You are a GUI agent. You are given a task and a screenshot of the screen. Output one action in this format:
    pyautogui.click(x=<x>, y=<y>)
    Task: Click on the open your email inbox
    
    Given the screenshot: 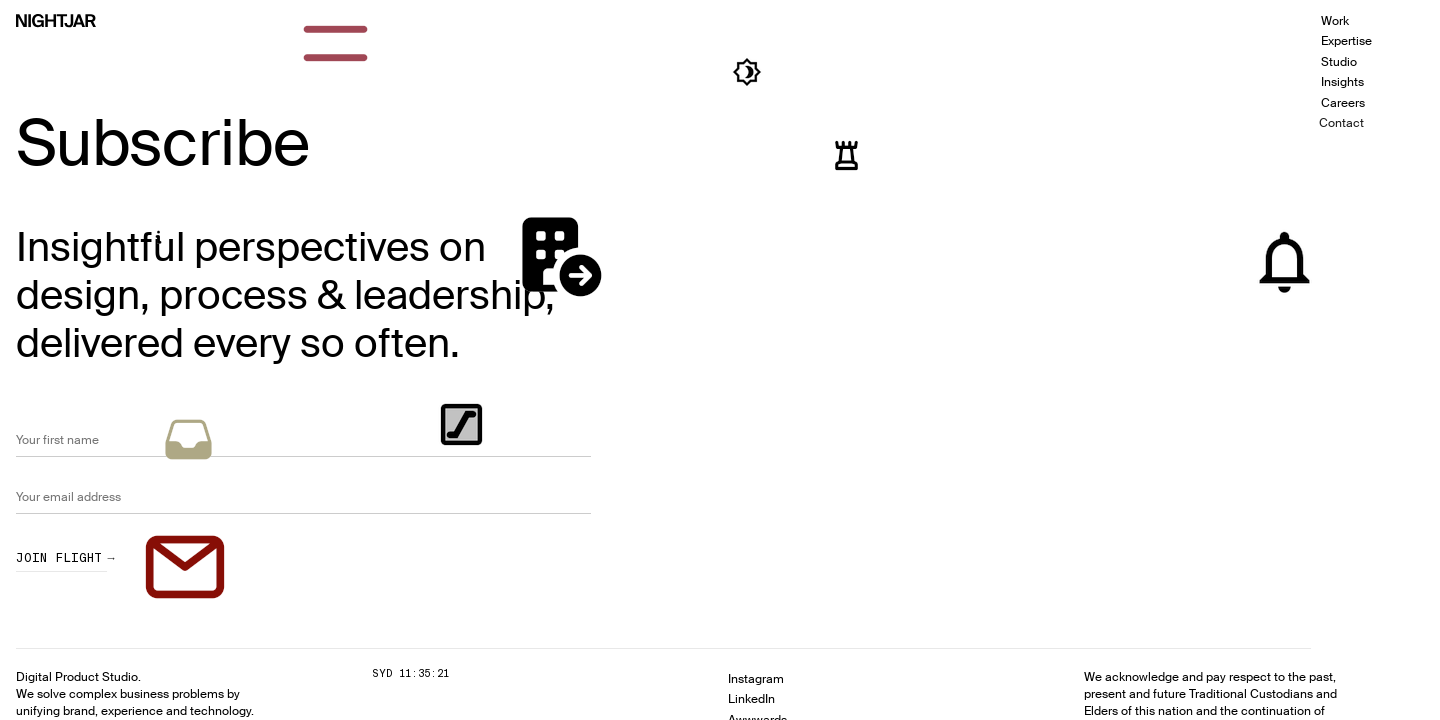 What is the action you would take?
    pyautogui.click(x=185, y=567)
    